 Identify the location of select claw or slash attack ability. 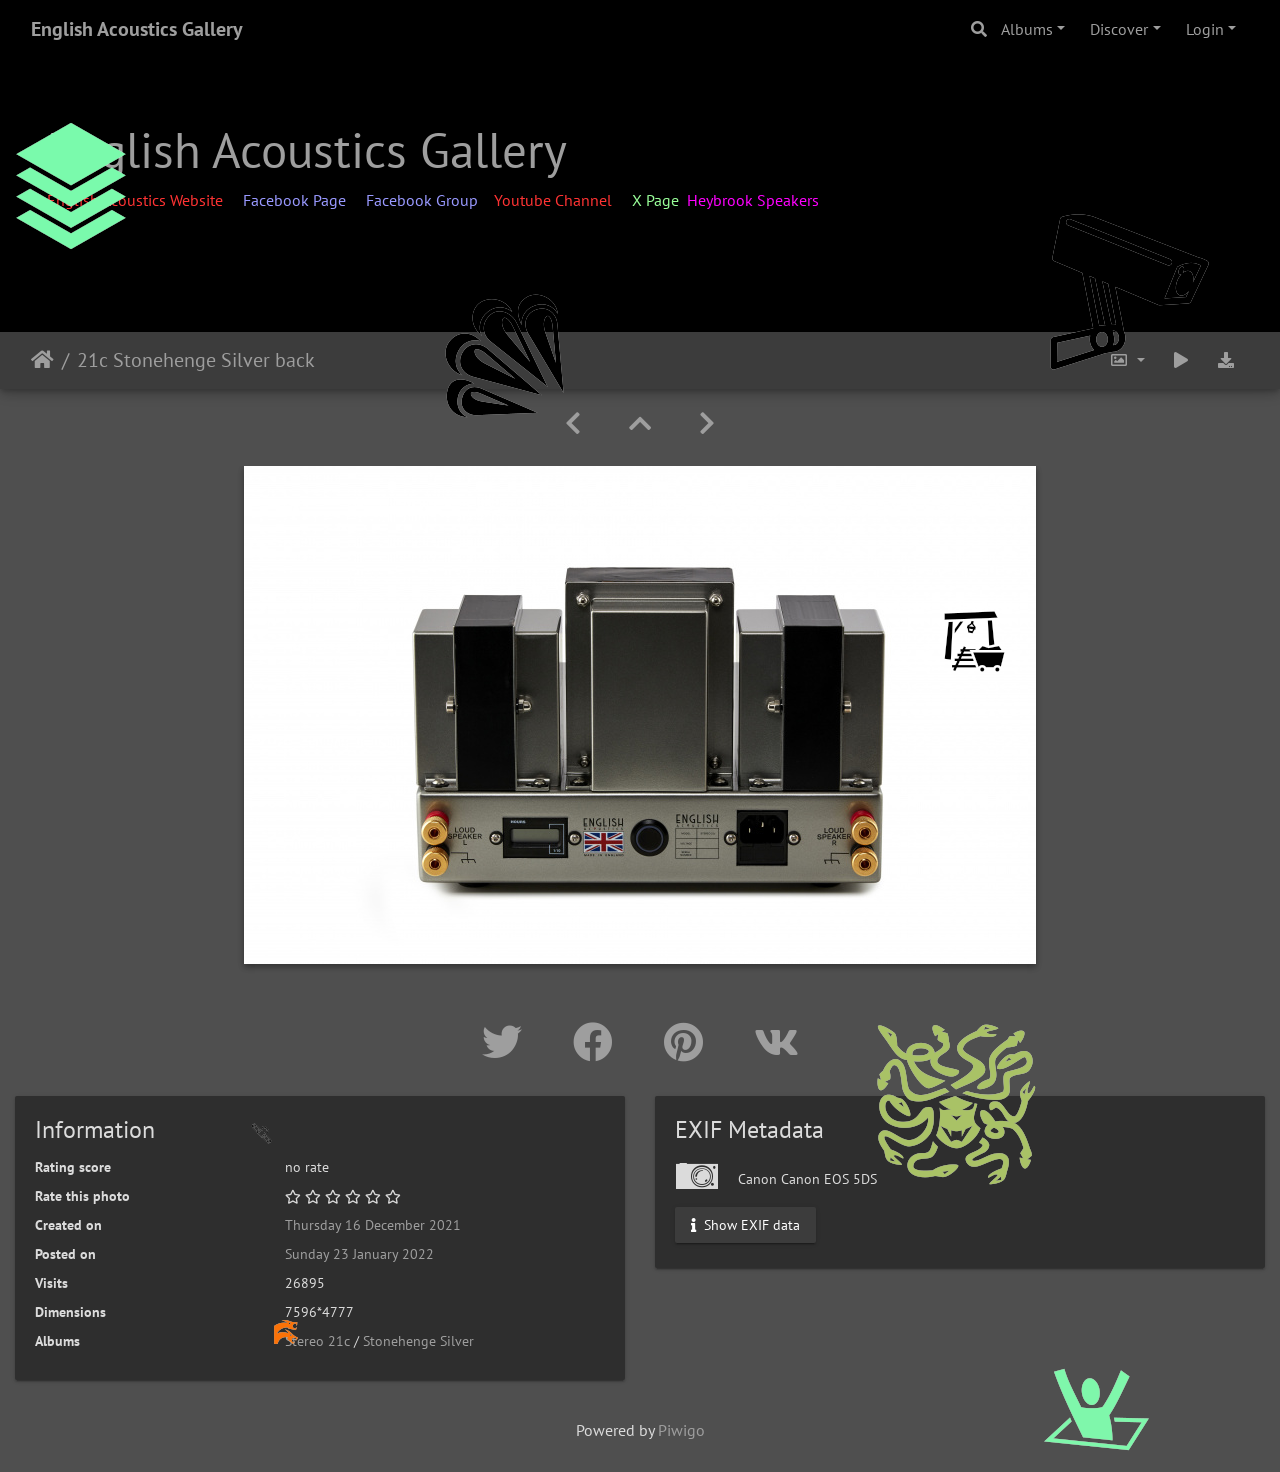
(506, 356).